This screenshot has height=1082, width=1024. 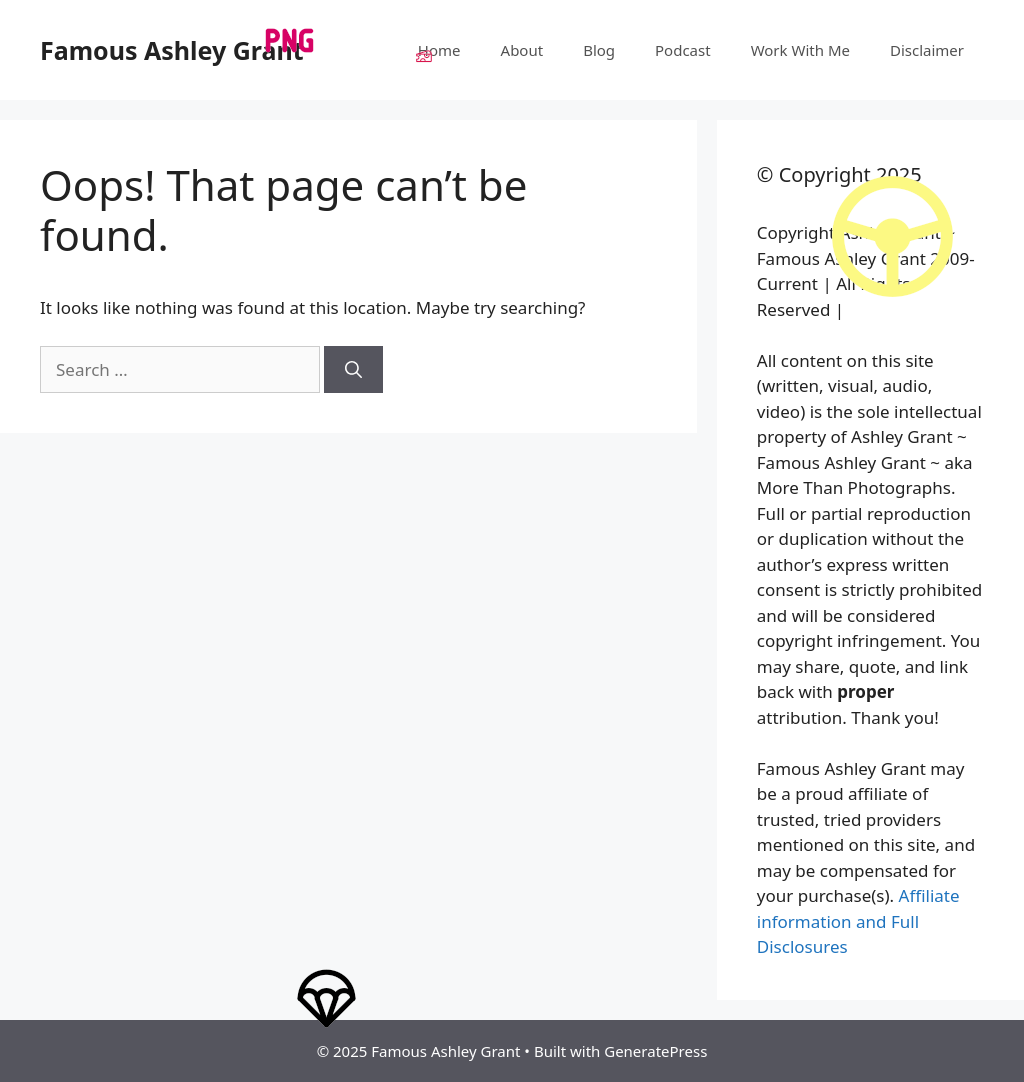 I want to click on access emergency or backup support options, so click(x=326, y=998).